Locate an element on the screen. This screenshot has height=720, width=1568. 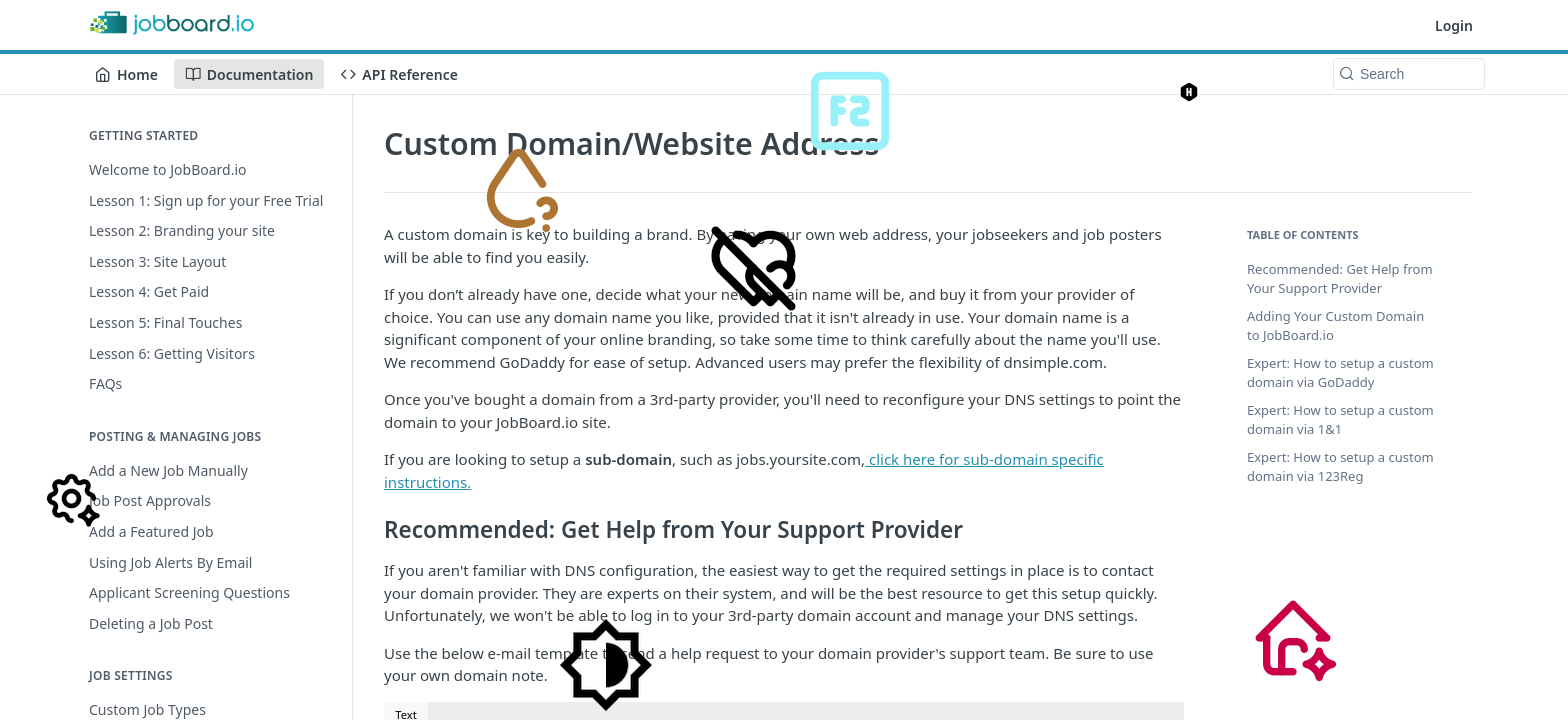
check water quality or status is located at coordinates (518, 188).